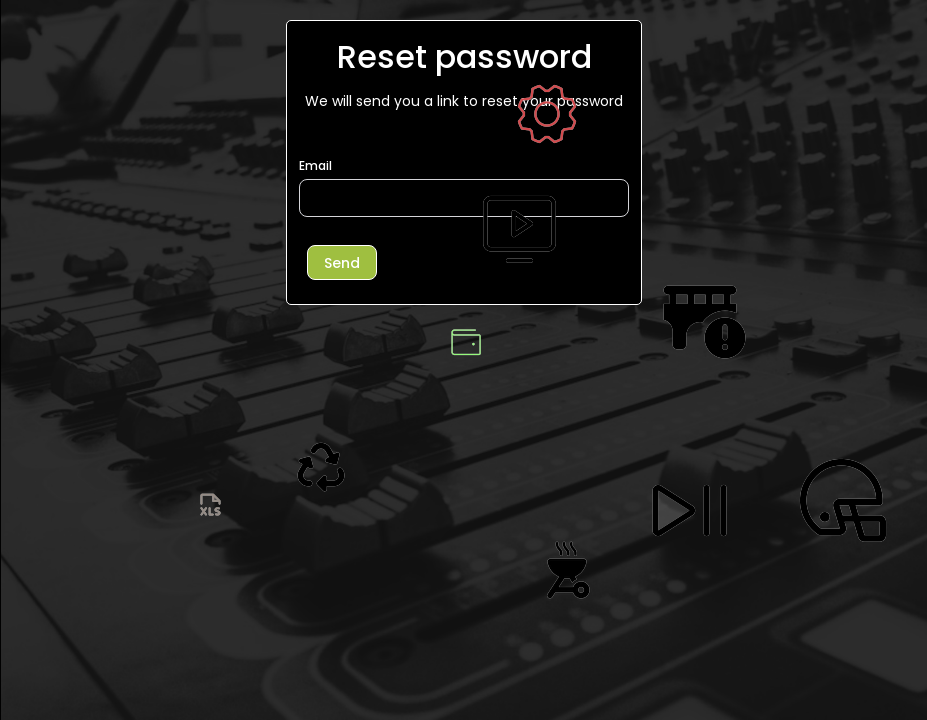  What do you see at coordinates (689, 510) in the screenshot?
I see `toggle between play and pause for media playback` at bounding box center [689, 510].